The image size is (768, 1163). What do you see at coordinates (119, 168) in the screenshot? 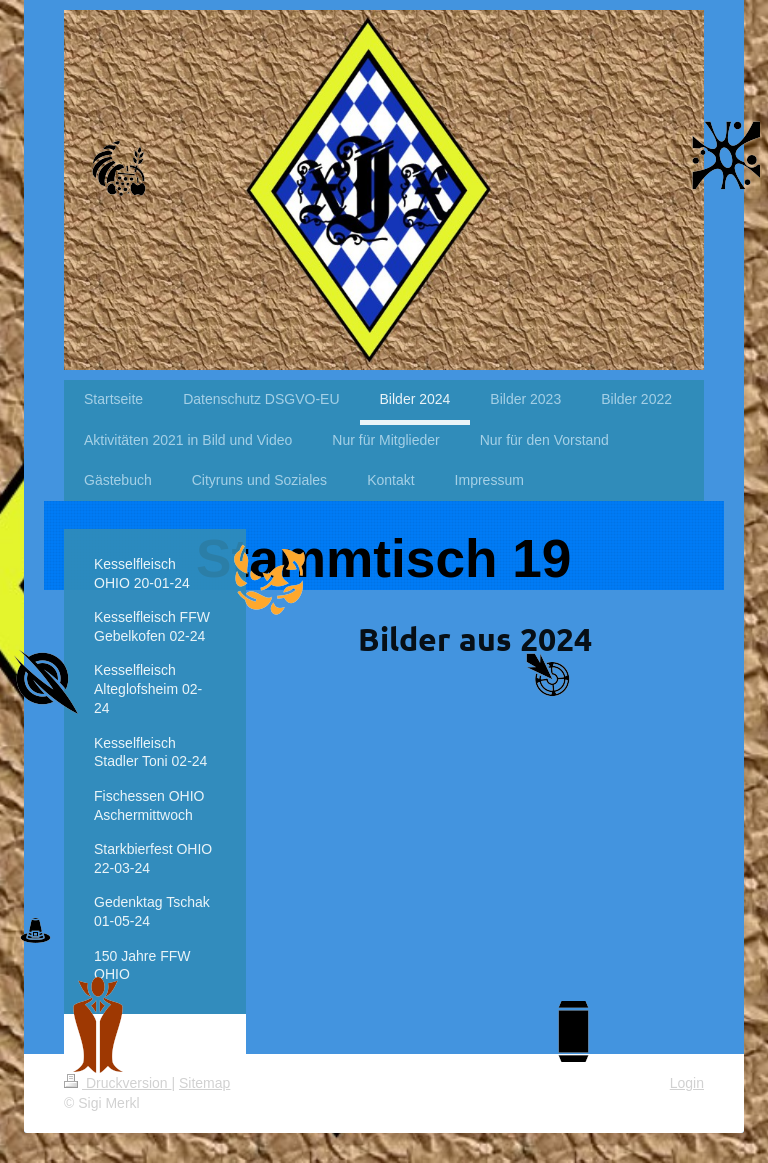
I see `indicates harvest or abundance theme` at bounding box center [119, 168].